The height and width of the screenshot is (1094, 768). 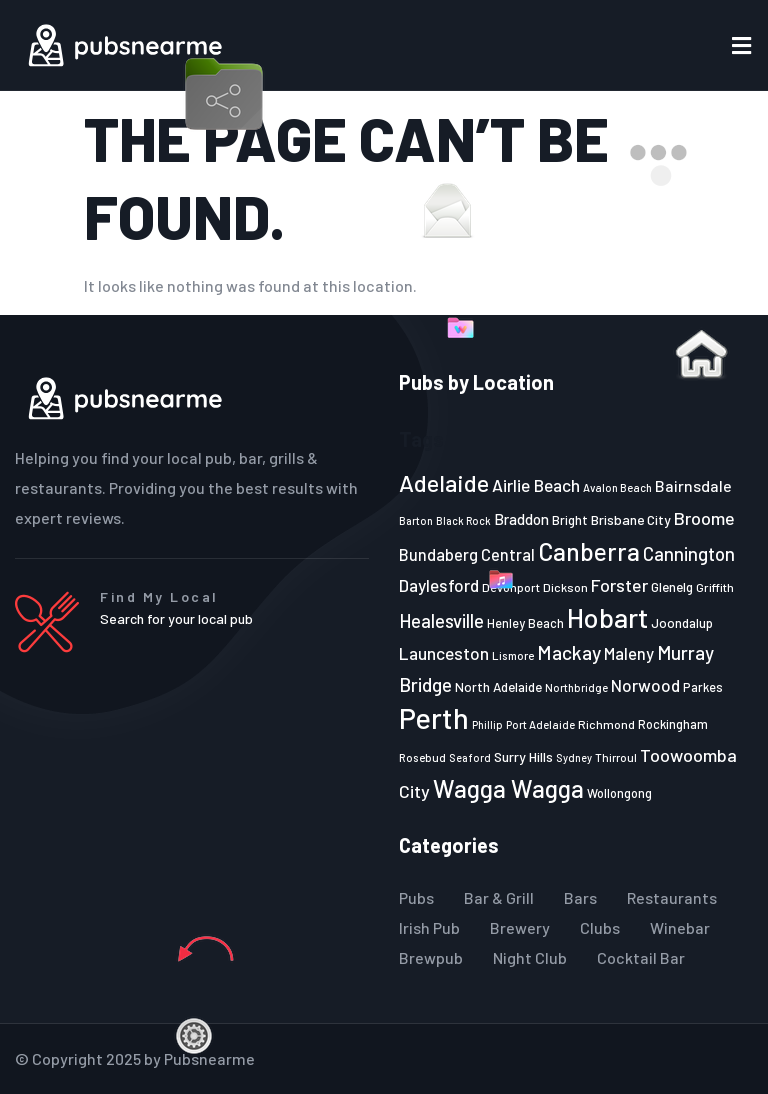 What do you see at coordinates (224, 94) in the screenshot?
I see `access your public shared folder` at bounding box center [224, 94].